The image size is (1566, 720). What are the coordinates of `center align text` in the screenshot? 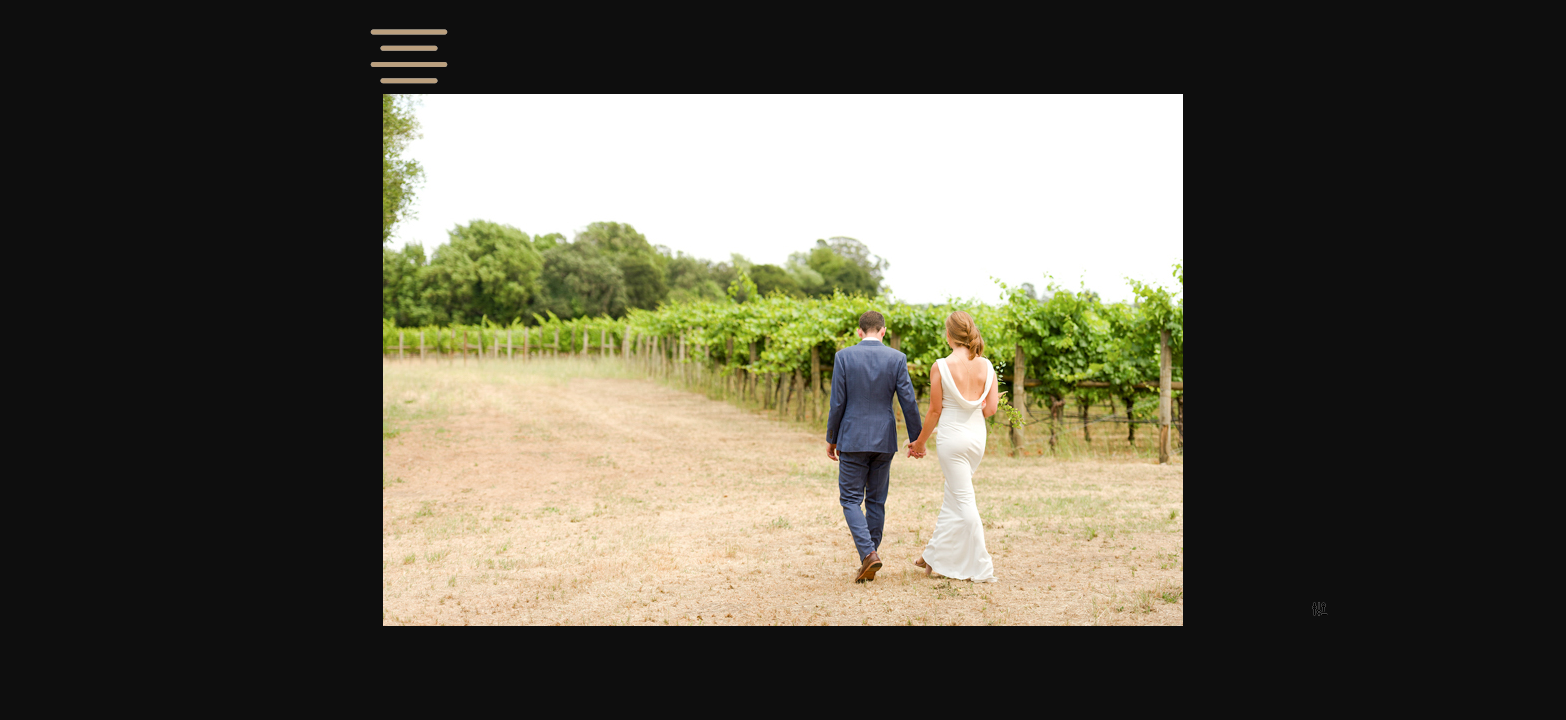 It's located at (409, 58).